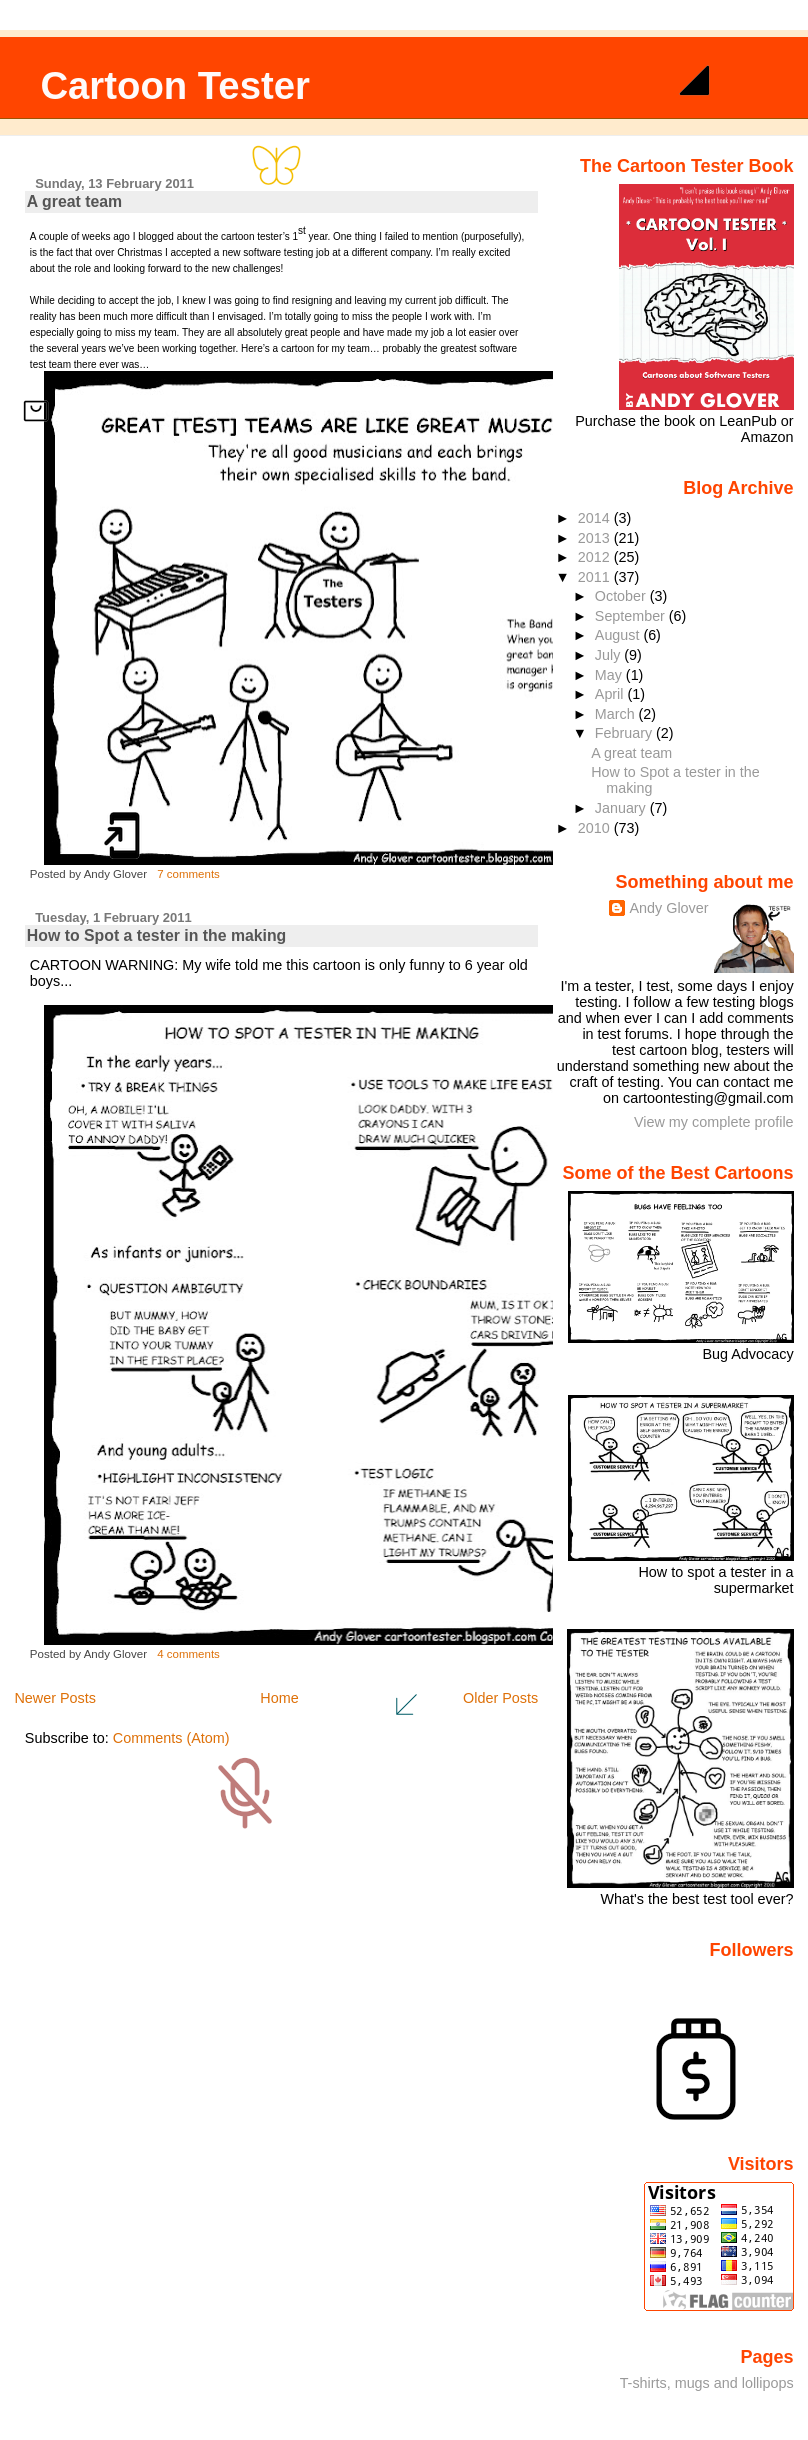  What do you see at coordinates (696, 82) in the screenshot?
I see `resize element by dragging corner` at bounding box center [696, 82].